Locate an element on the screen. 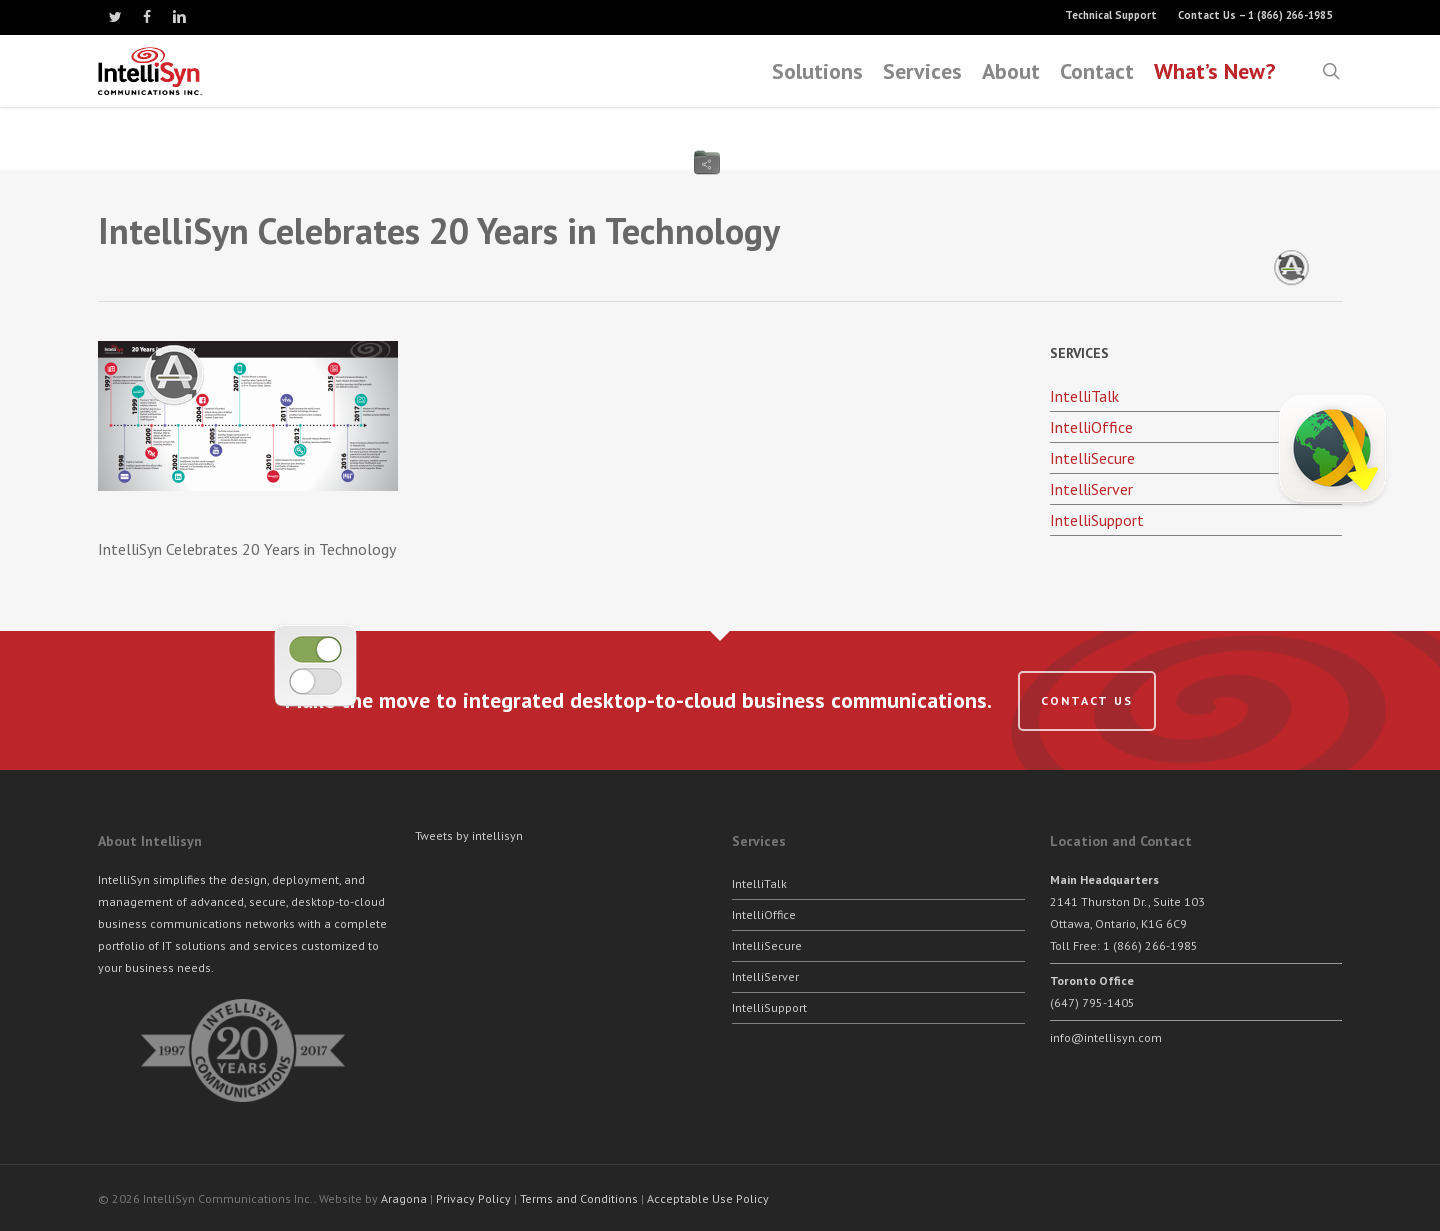 This screenshot has width=1440, height=1231. check for and install software updates is located at coordinates (174, 375).